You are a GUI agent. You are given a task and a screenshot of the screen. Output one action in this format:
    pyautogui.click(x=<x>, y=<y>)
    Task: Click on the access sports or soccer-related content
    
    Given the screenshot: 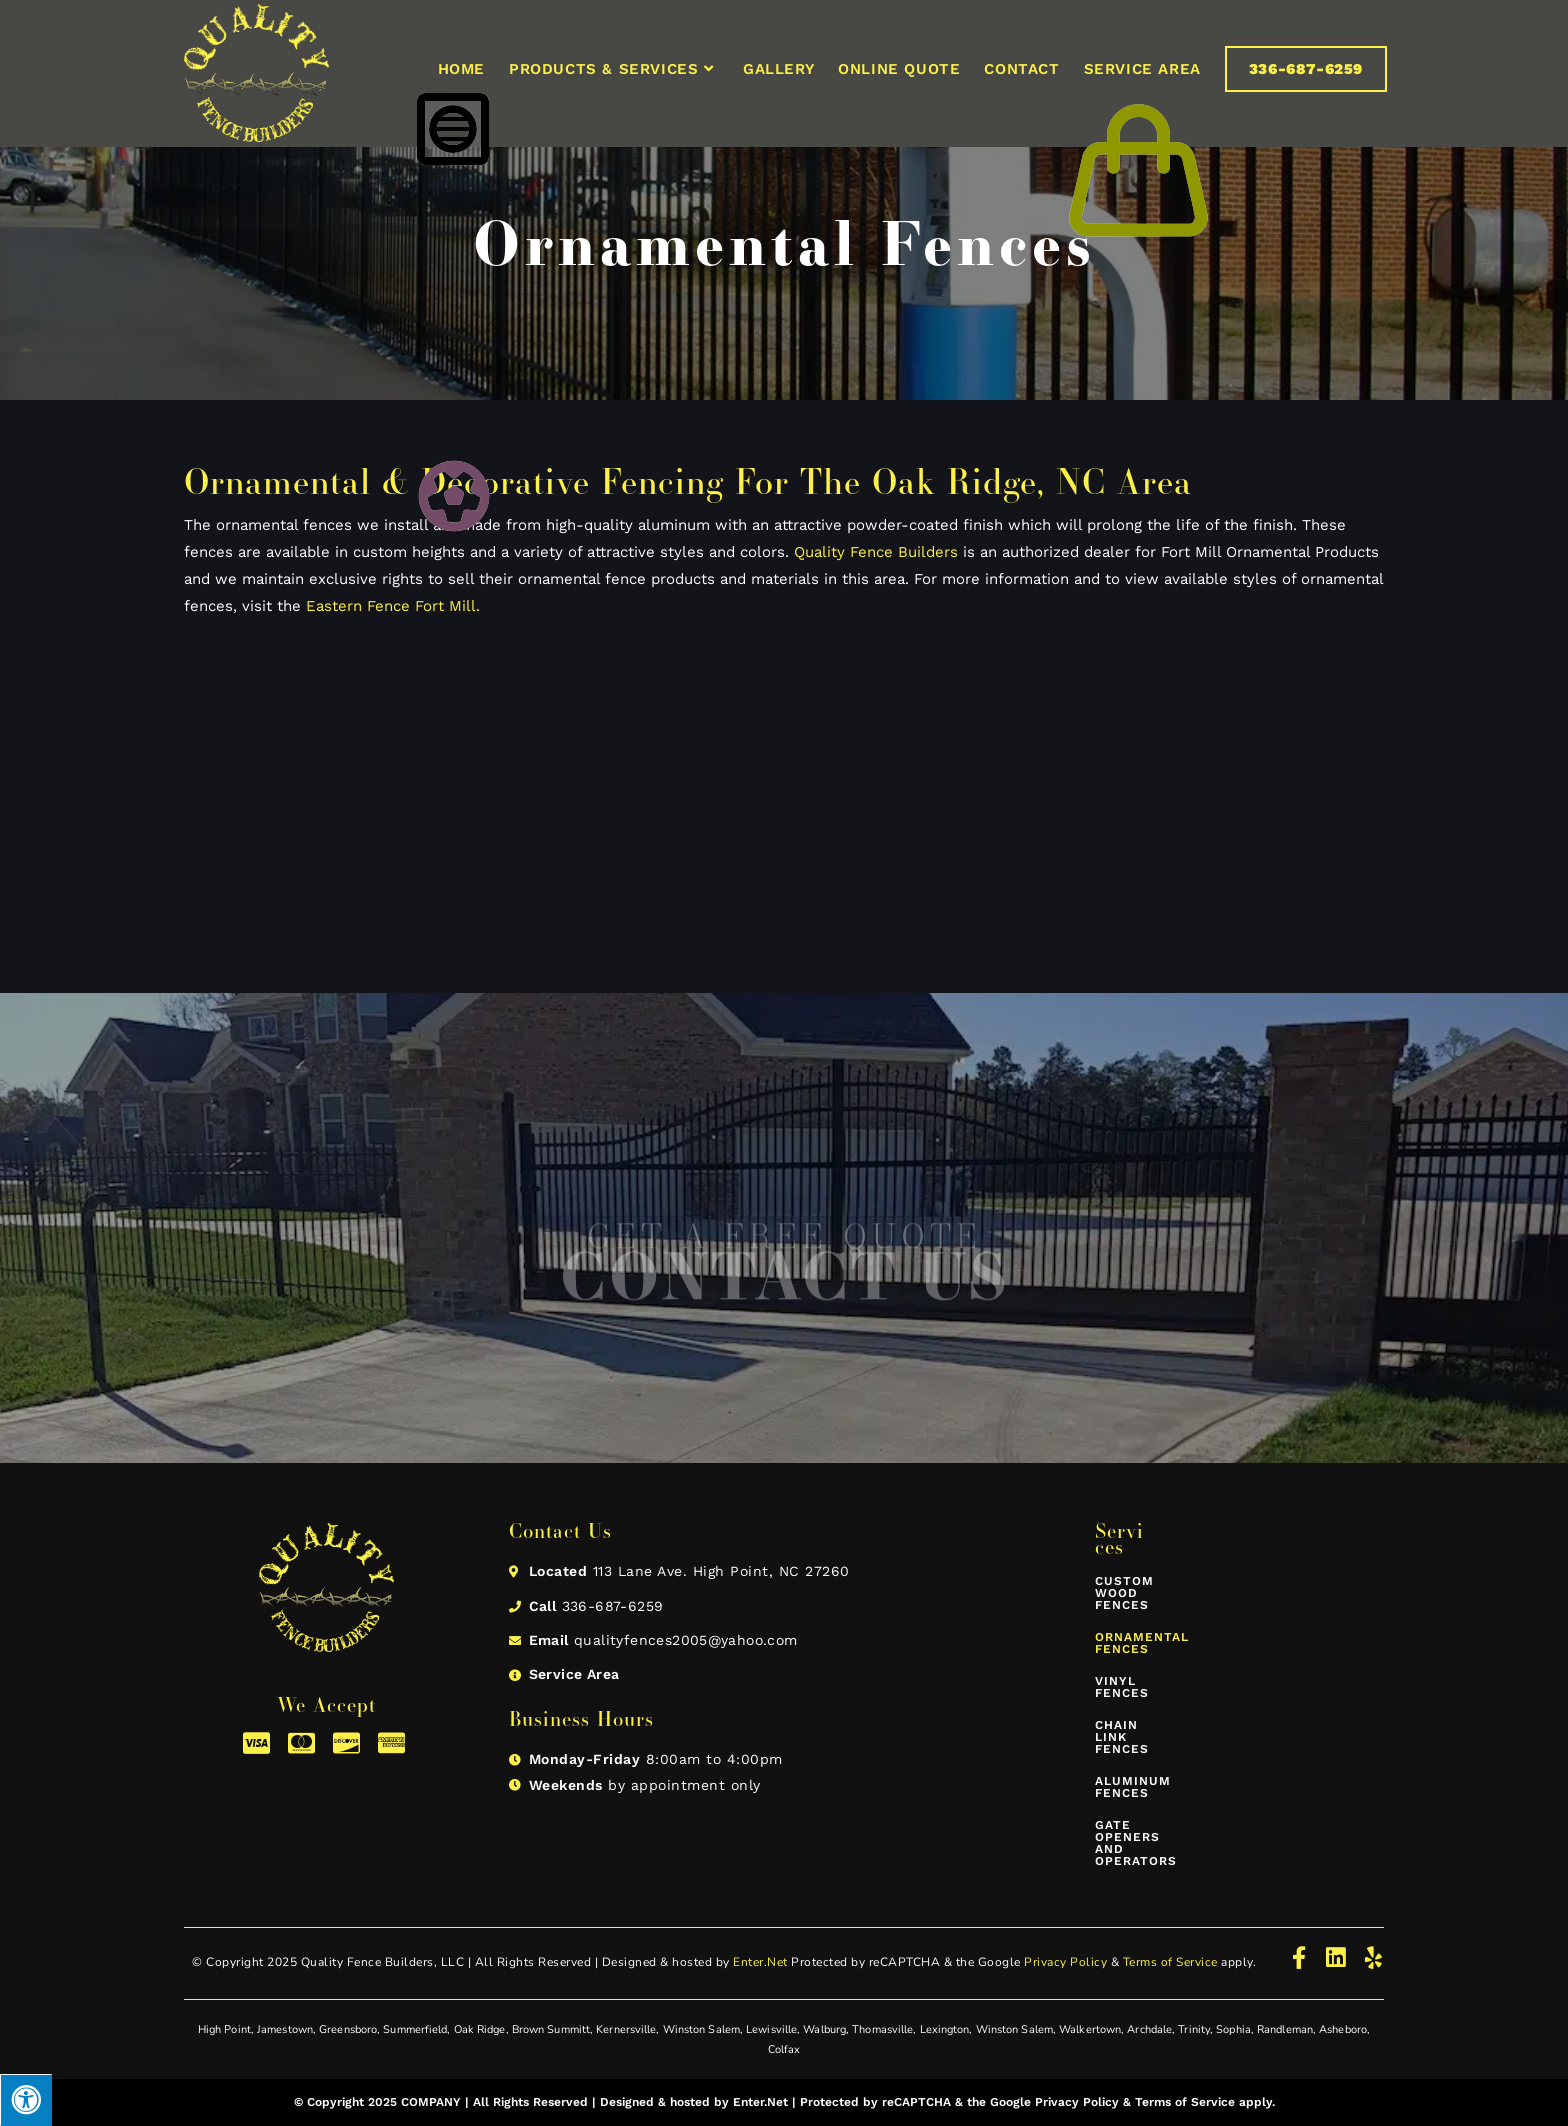 What is the action you would take?
    pyautogui.click(x=454, y=496)
    